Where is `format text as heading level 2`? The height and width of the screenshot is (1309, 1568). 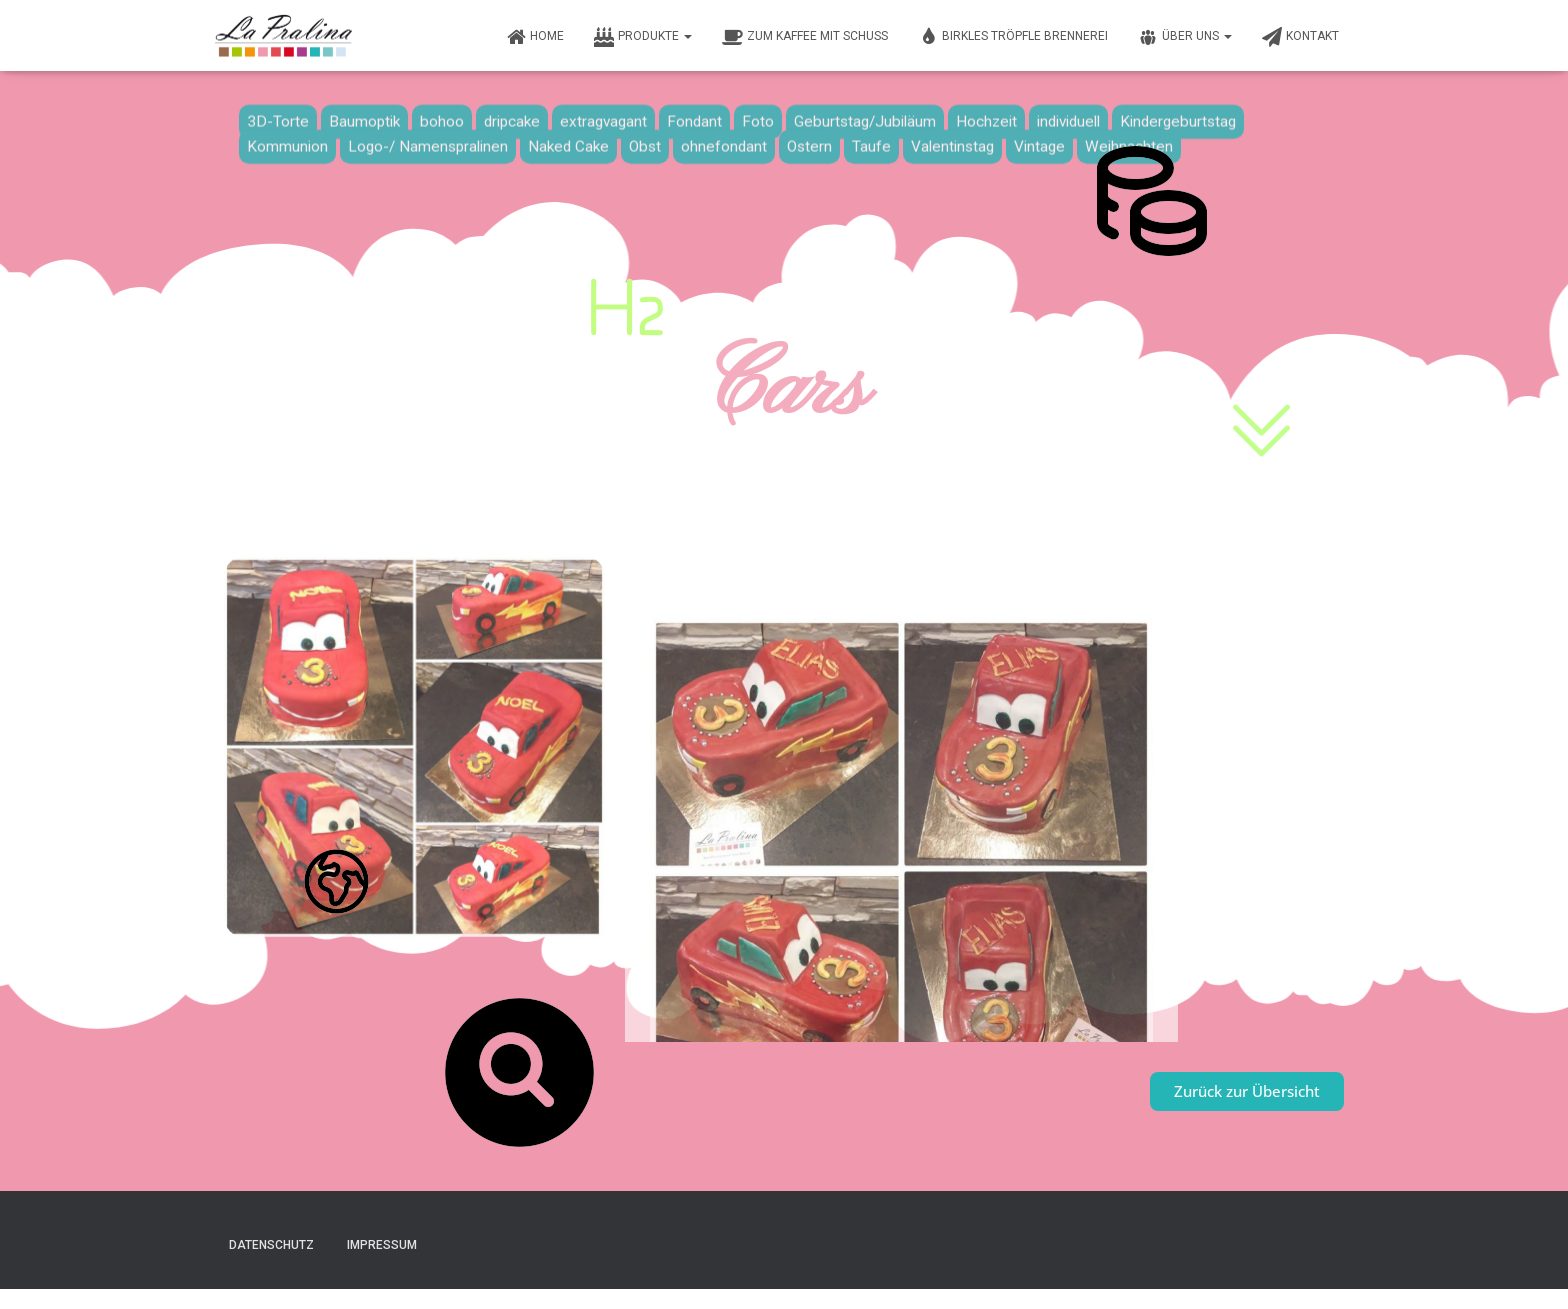
format text as heading level 2 is located at coordinates (627, 307).